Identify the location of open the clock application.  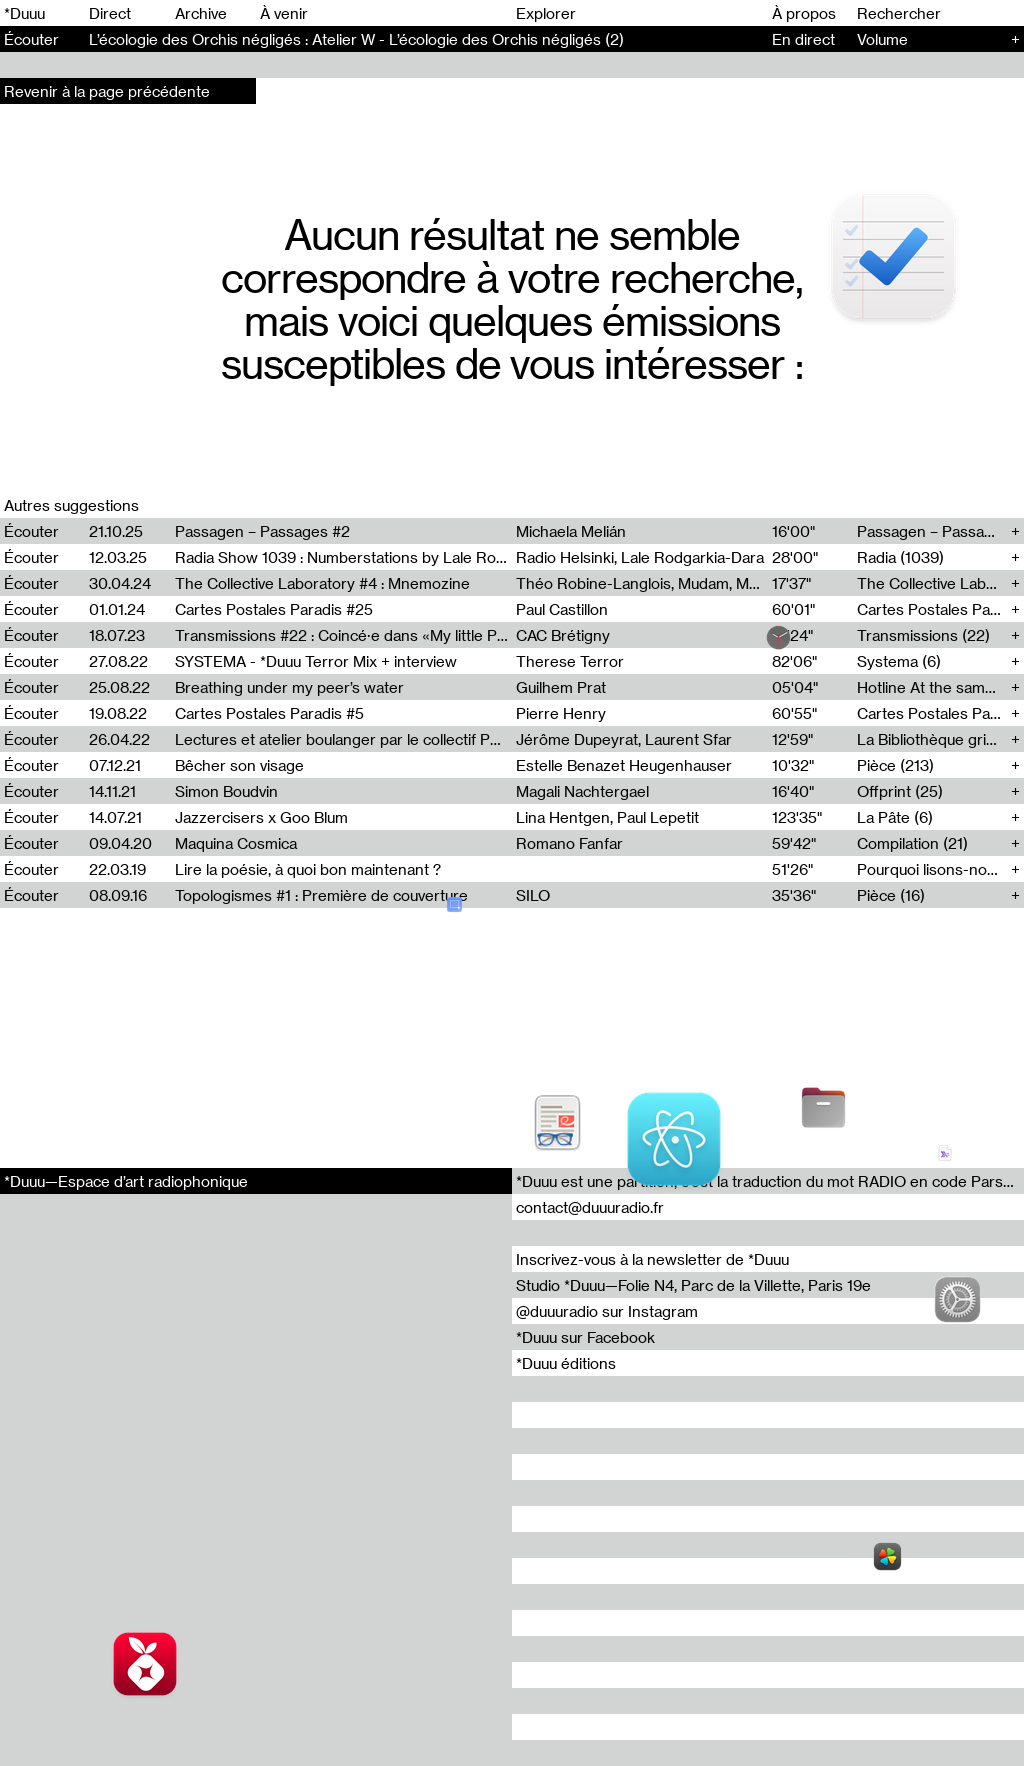
(778, 637).